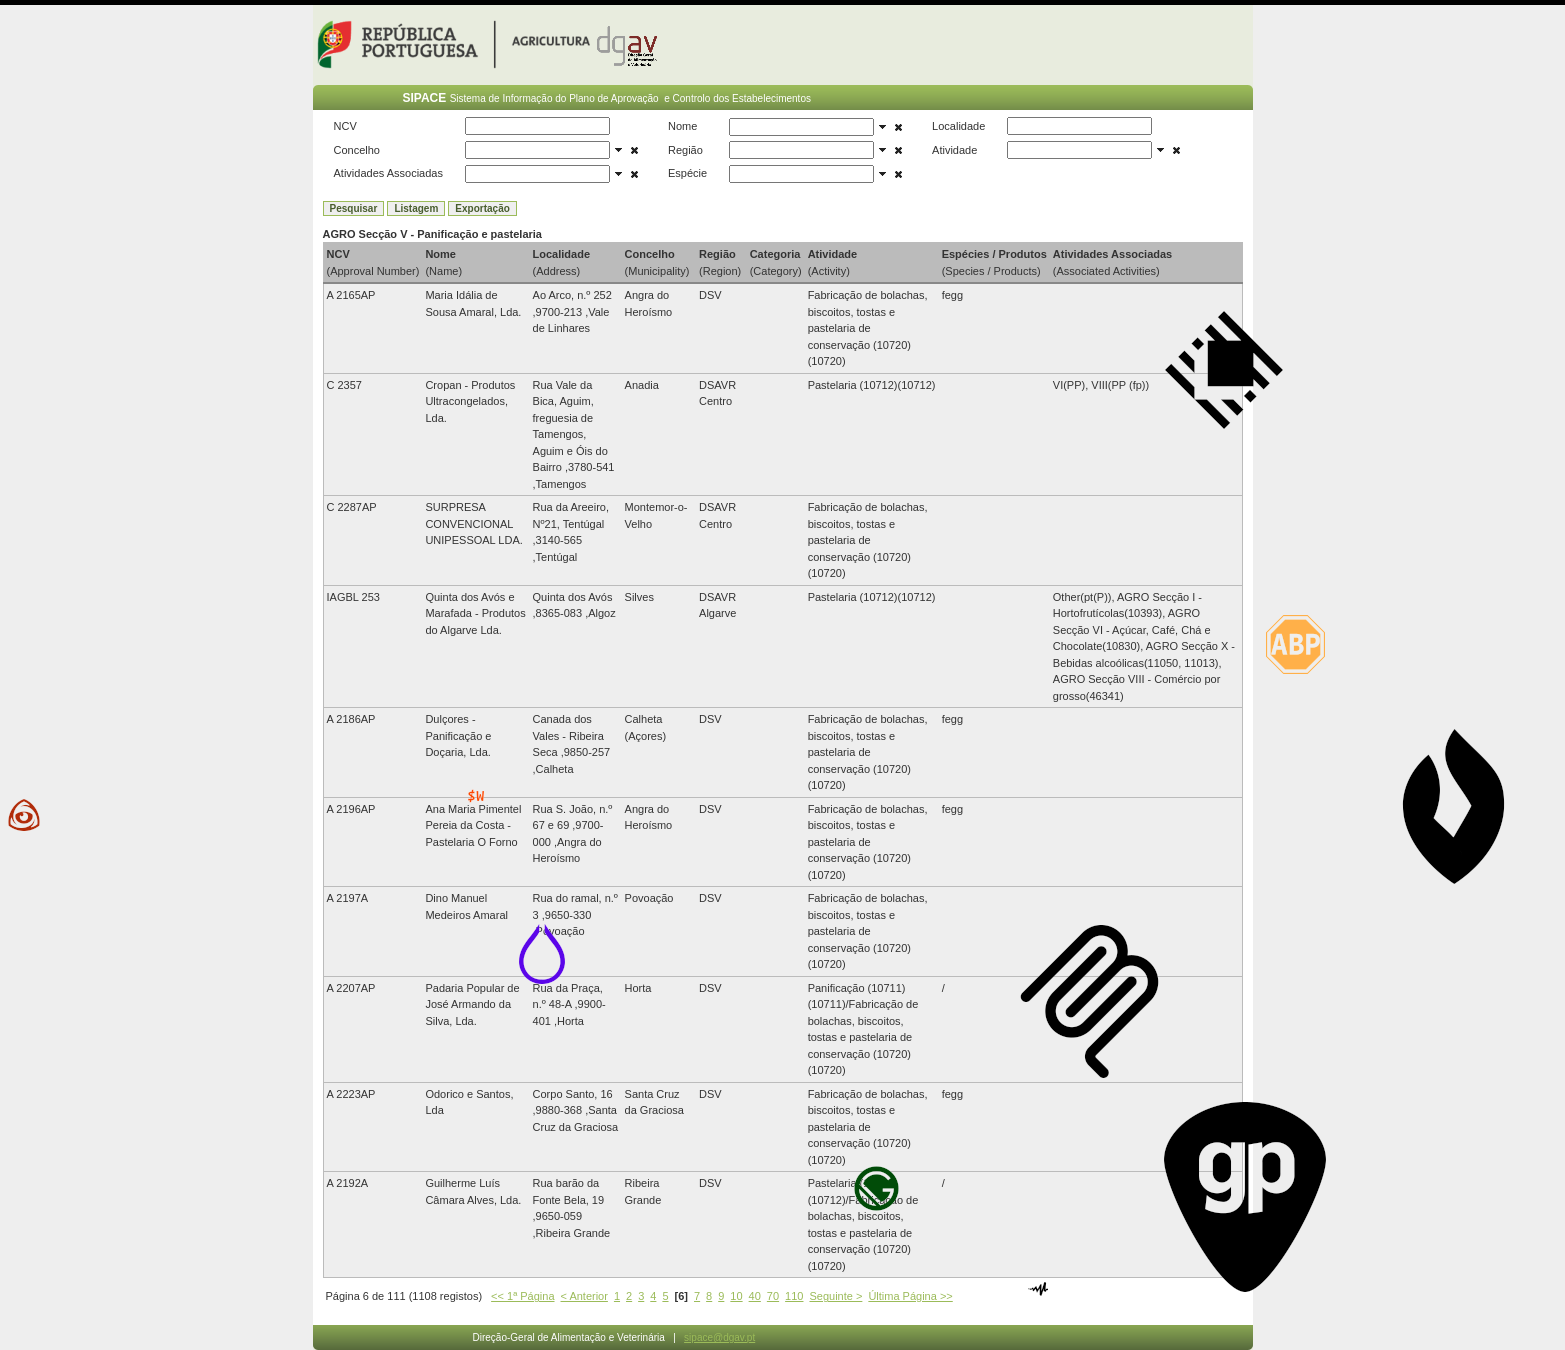 This screenshot has width=1565, height=1350. What do you see at coordinates (1245, 1197) in the screenshot?
I see `open guitar pro application` at bounding box center [1245, 1197].